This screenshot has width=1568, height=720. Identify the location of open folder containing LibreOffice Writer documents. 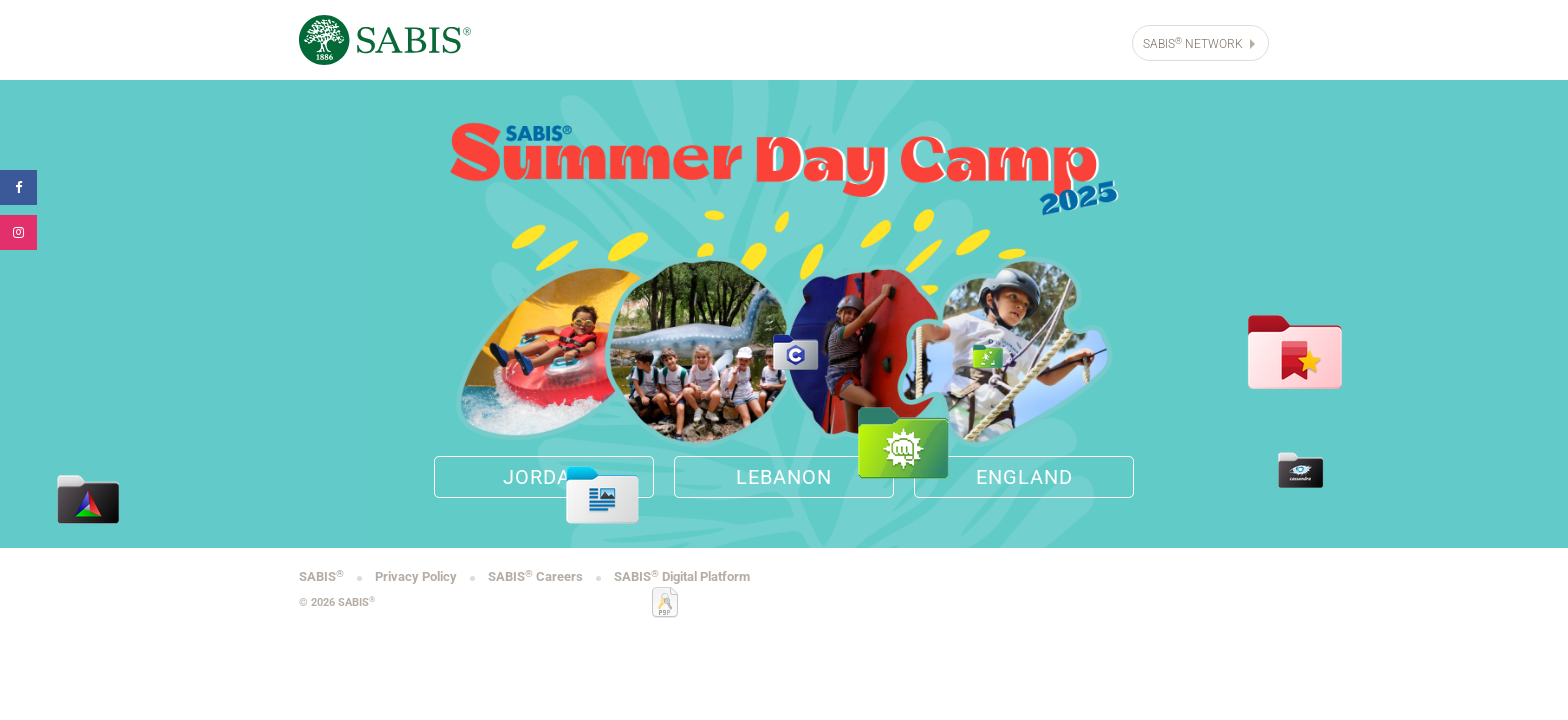
(602, 497).